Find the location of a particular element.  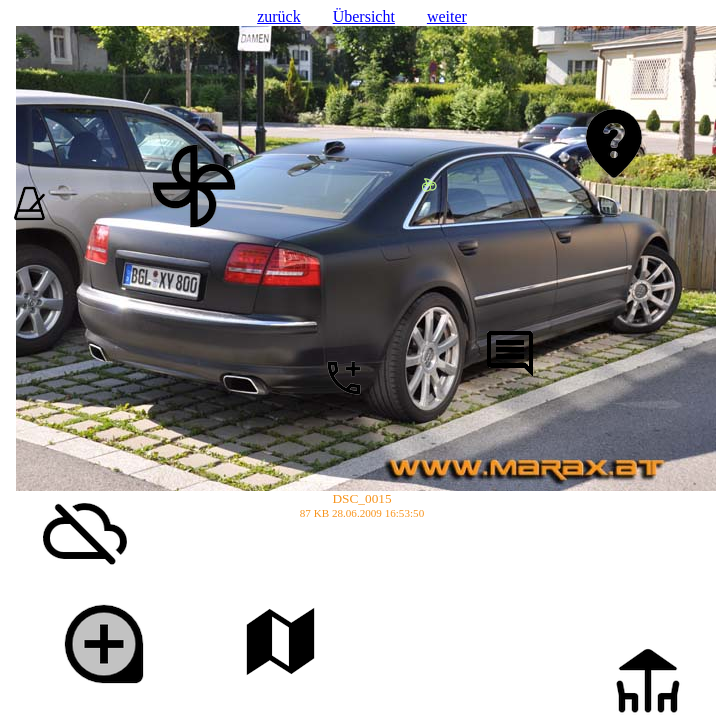

unknown or unverified location is located at coordinates (614, 144).